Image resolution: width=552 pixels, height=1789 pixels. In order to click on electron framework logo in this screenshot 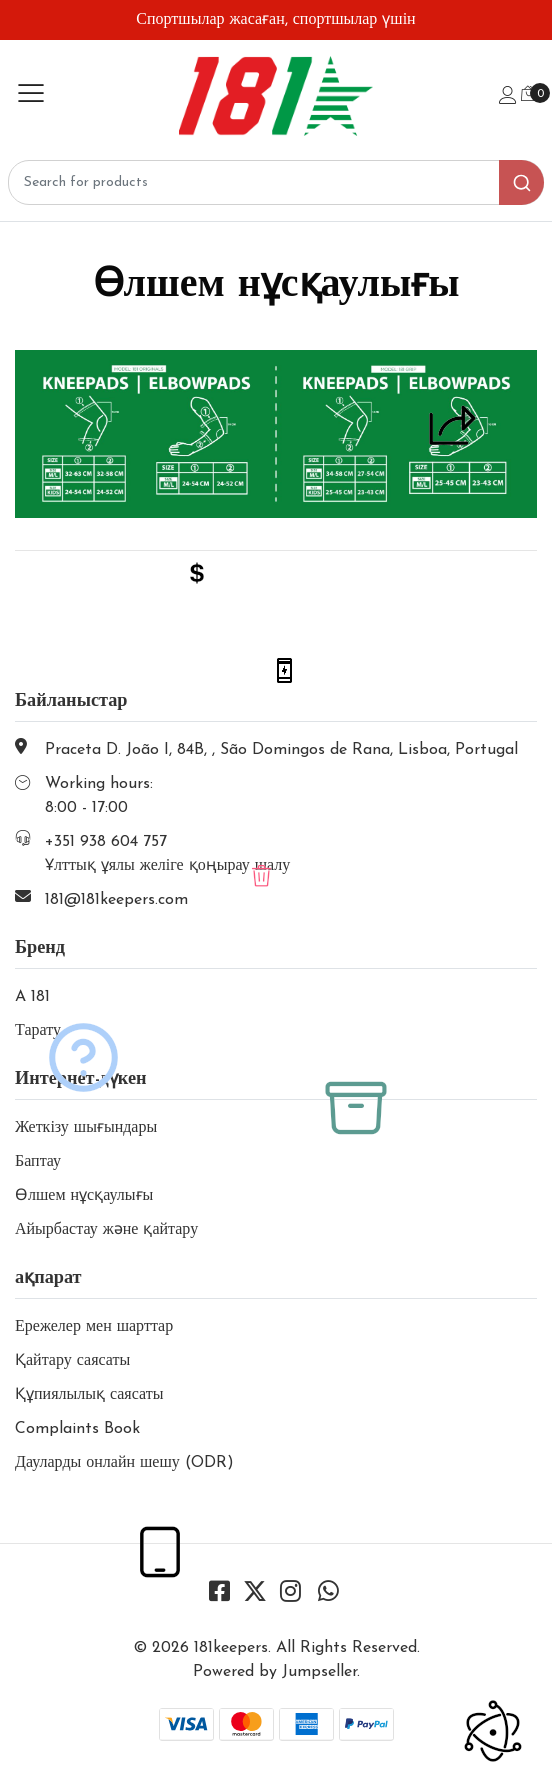, I will do `click(493, 1731)`.